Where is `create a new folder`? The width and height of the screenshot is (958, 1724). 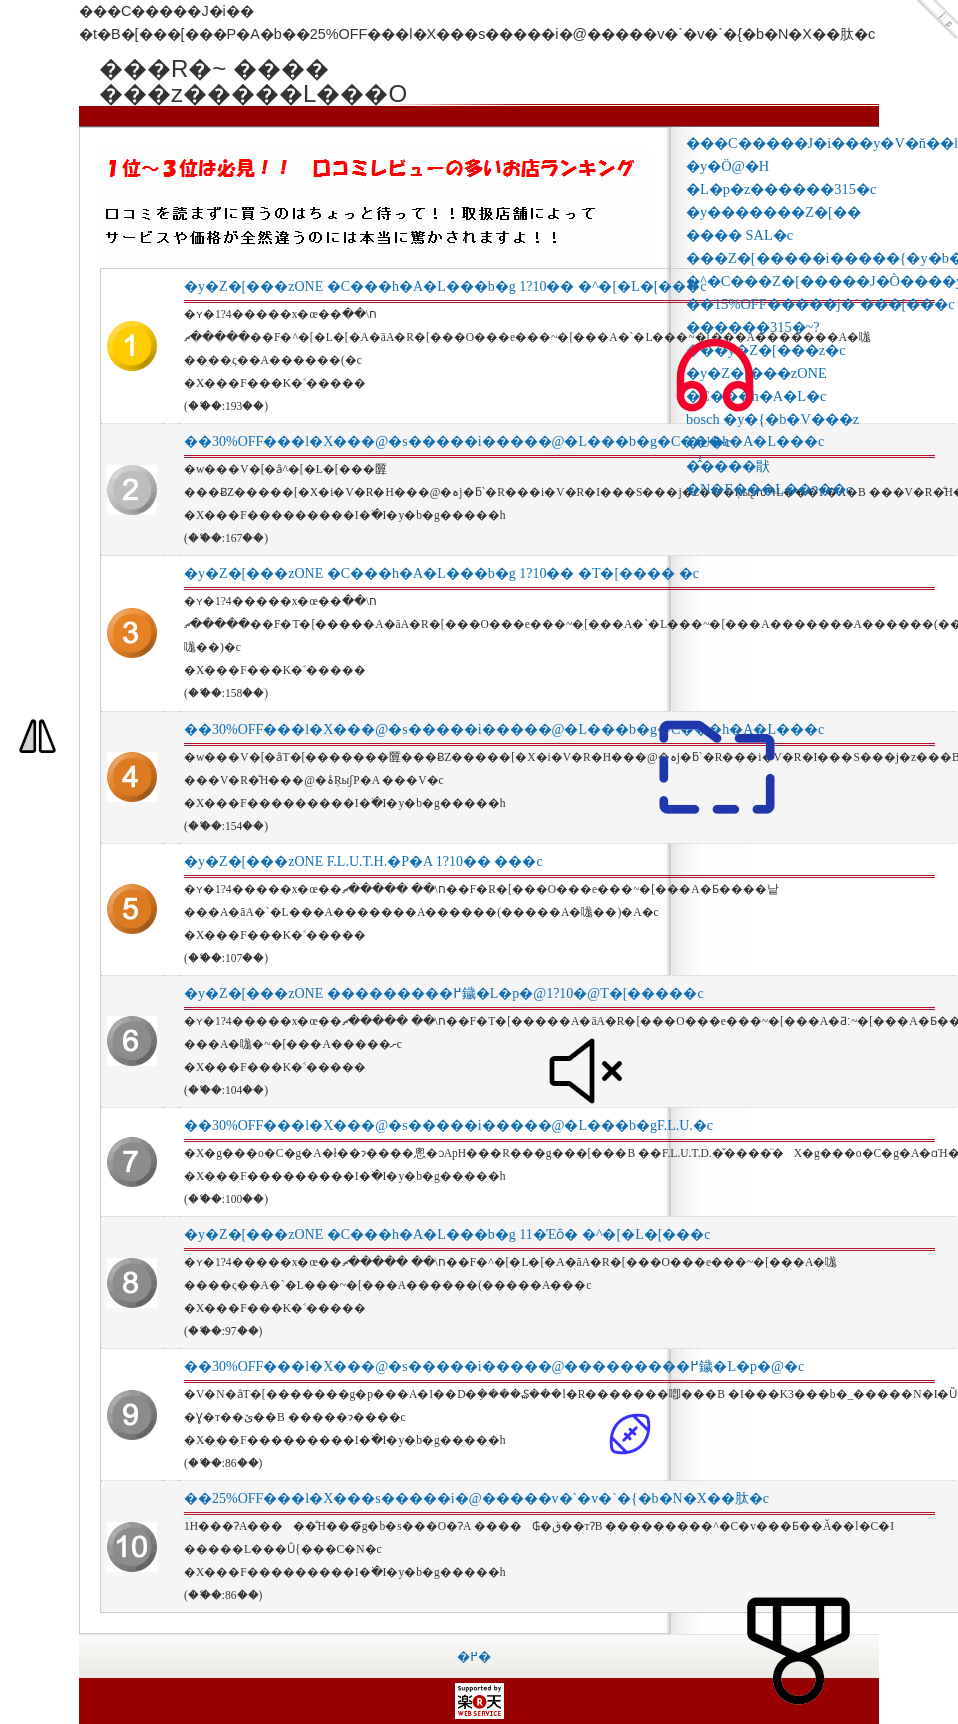 create a new folder is located at coordinates (717, 765).